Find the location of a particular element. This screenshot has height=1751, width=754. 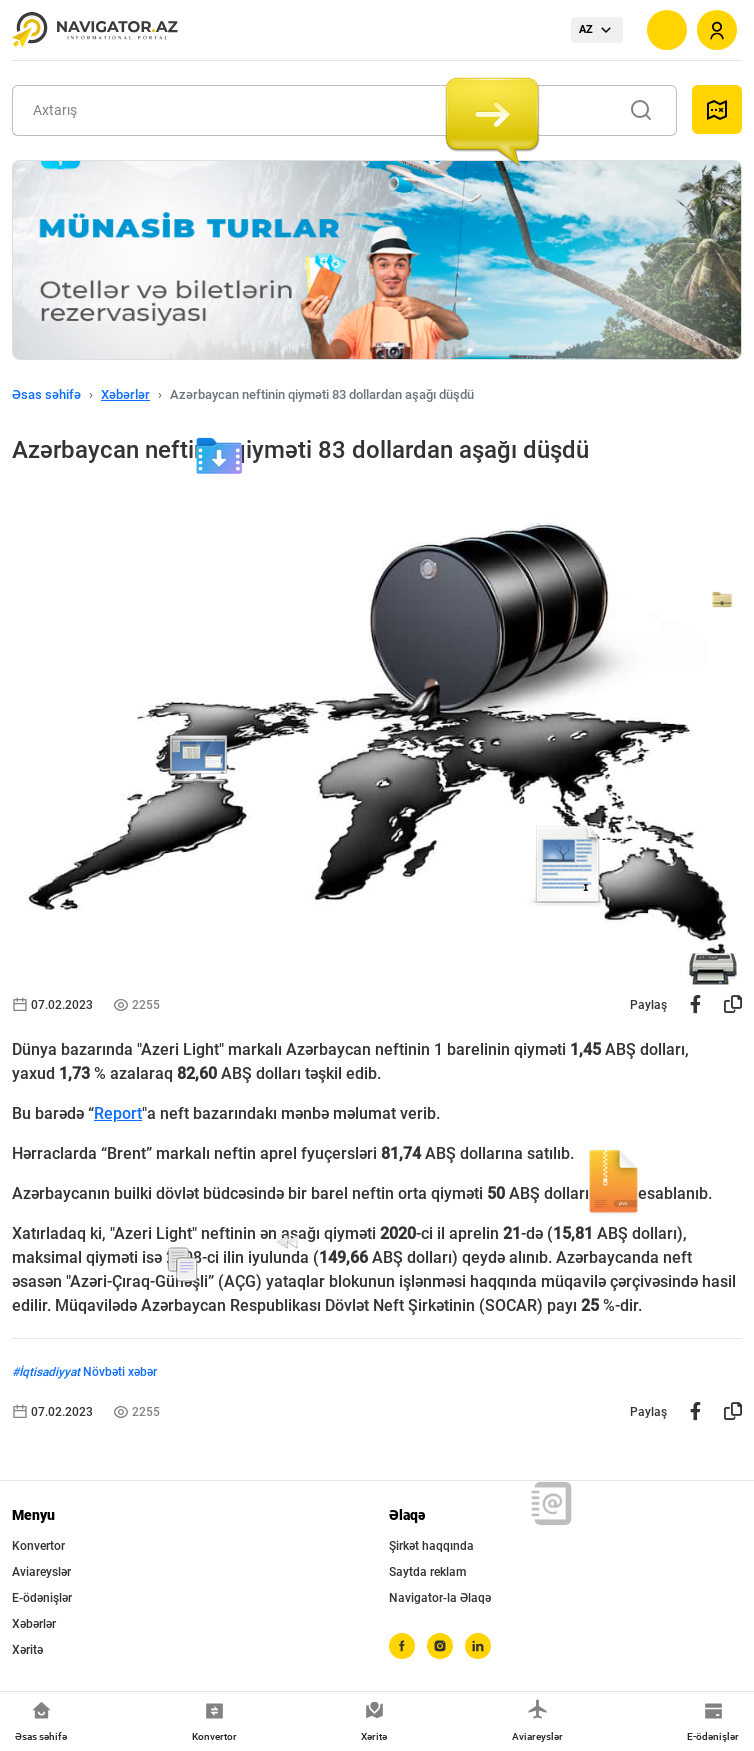

copy selected content to clipboard is located at coordinates (182, 1264).